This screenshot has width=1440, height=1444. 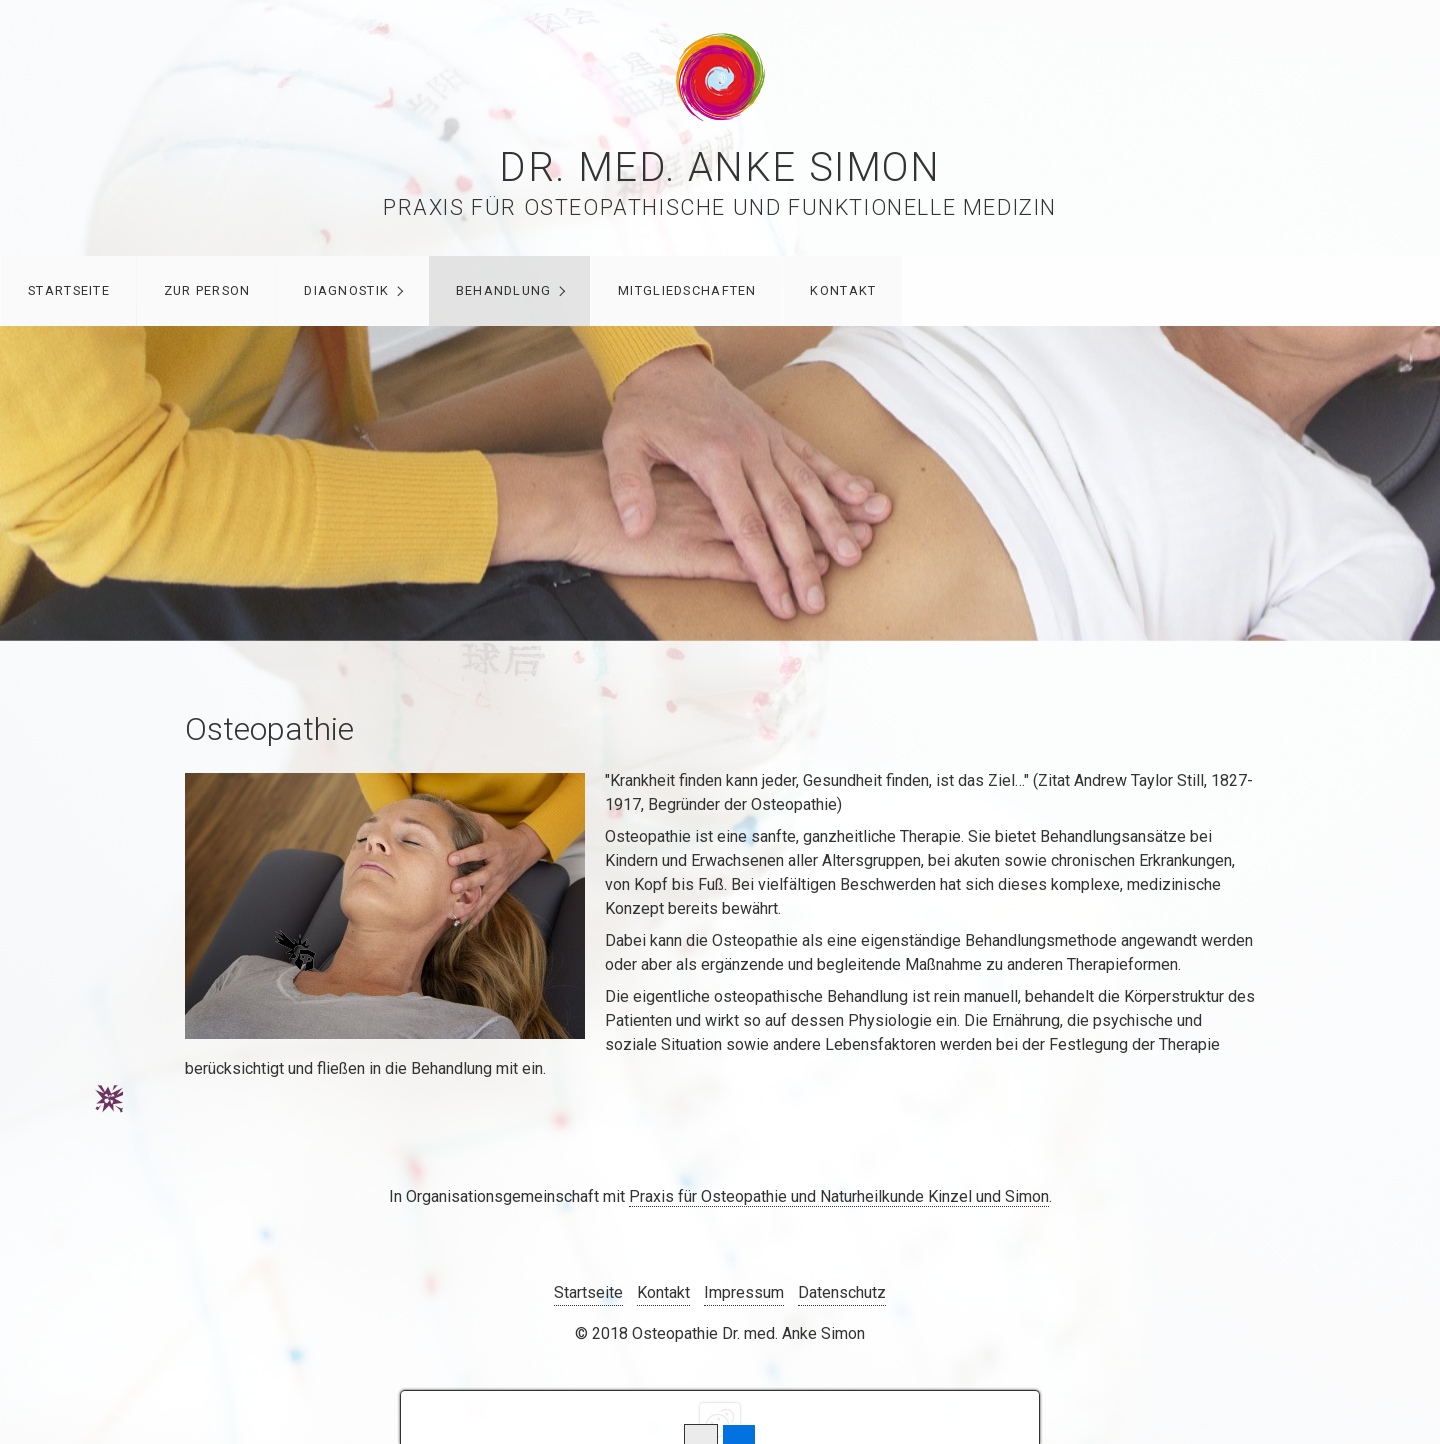 What do you see at coordinates (295, 950) in the screenshot?
I see `indicates critical hit or headshot damage` at bounding box center [295, 950].